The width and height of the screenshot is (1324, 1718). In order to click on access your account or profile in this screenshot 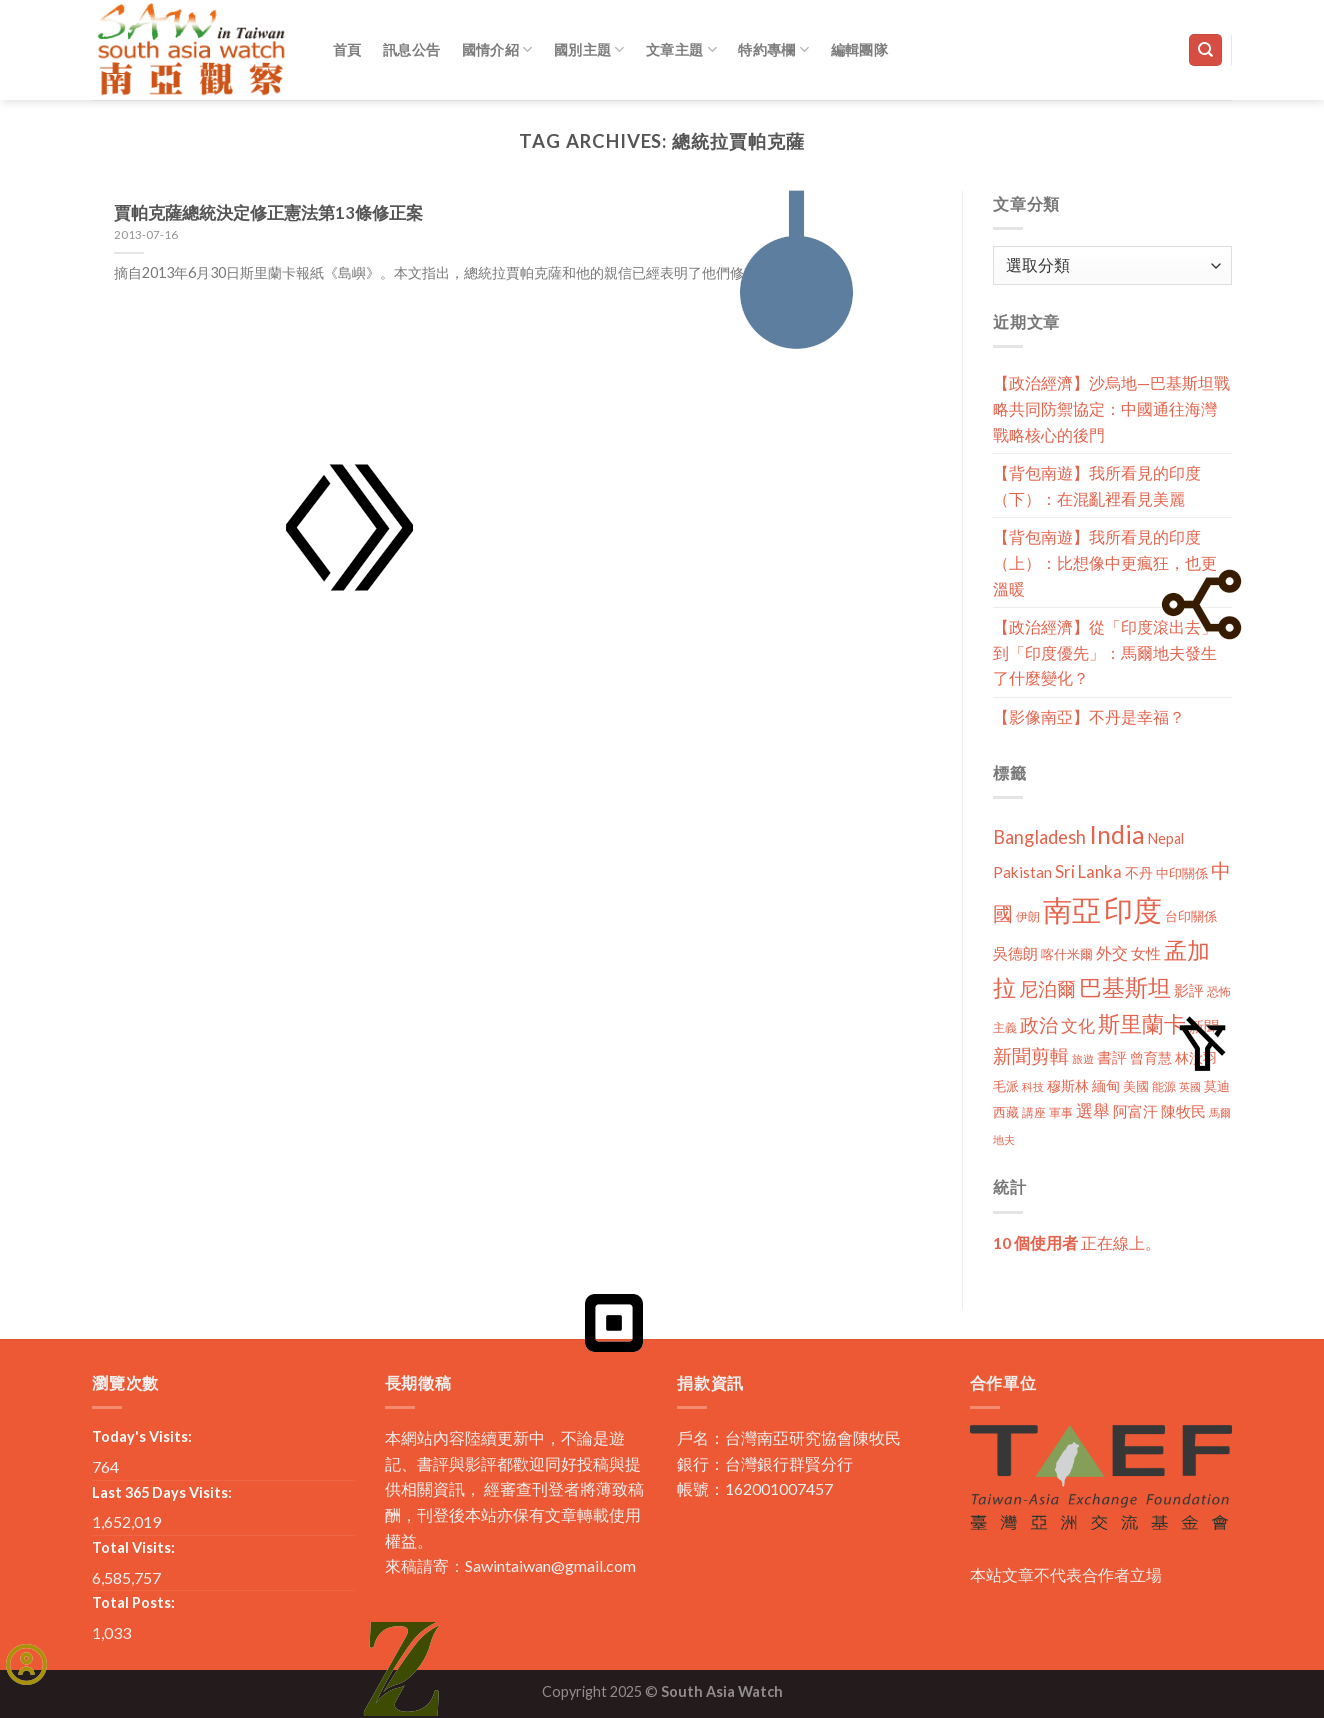, I will do `click(26, 1664)`.